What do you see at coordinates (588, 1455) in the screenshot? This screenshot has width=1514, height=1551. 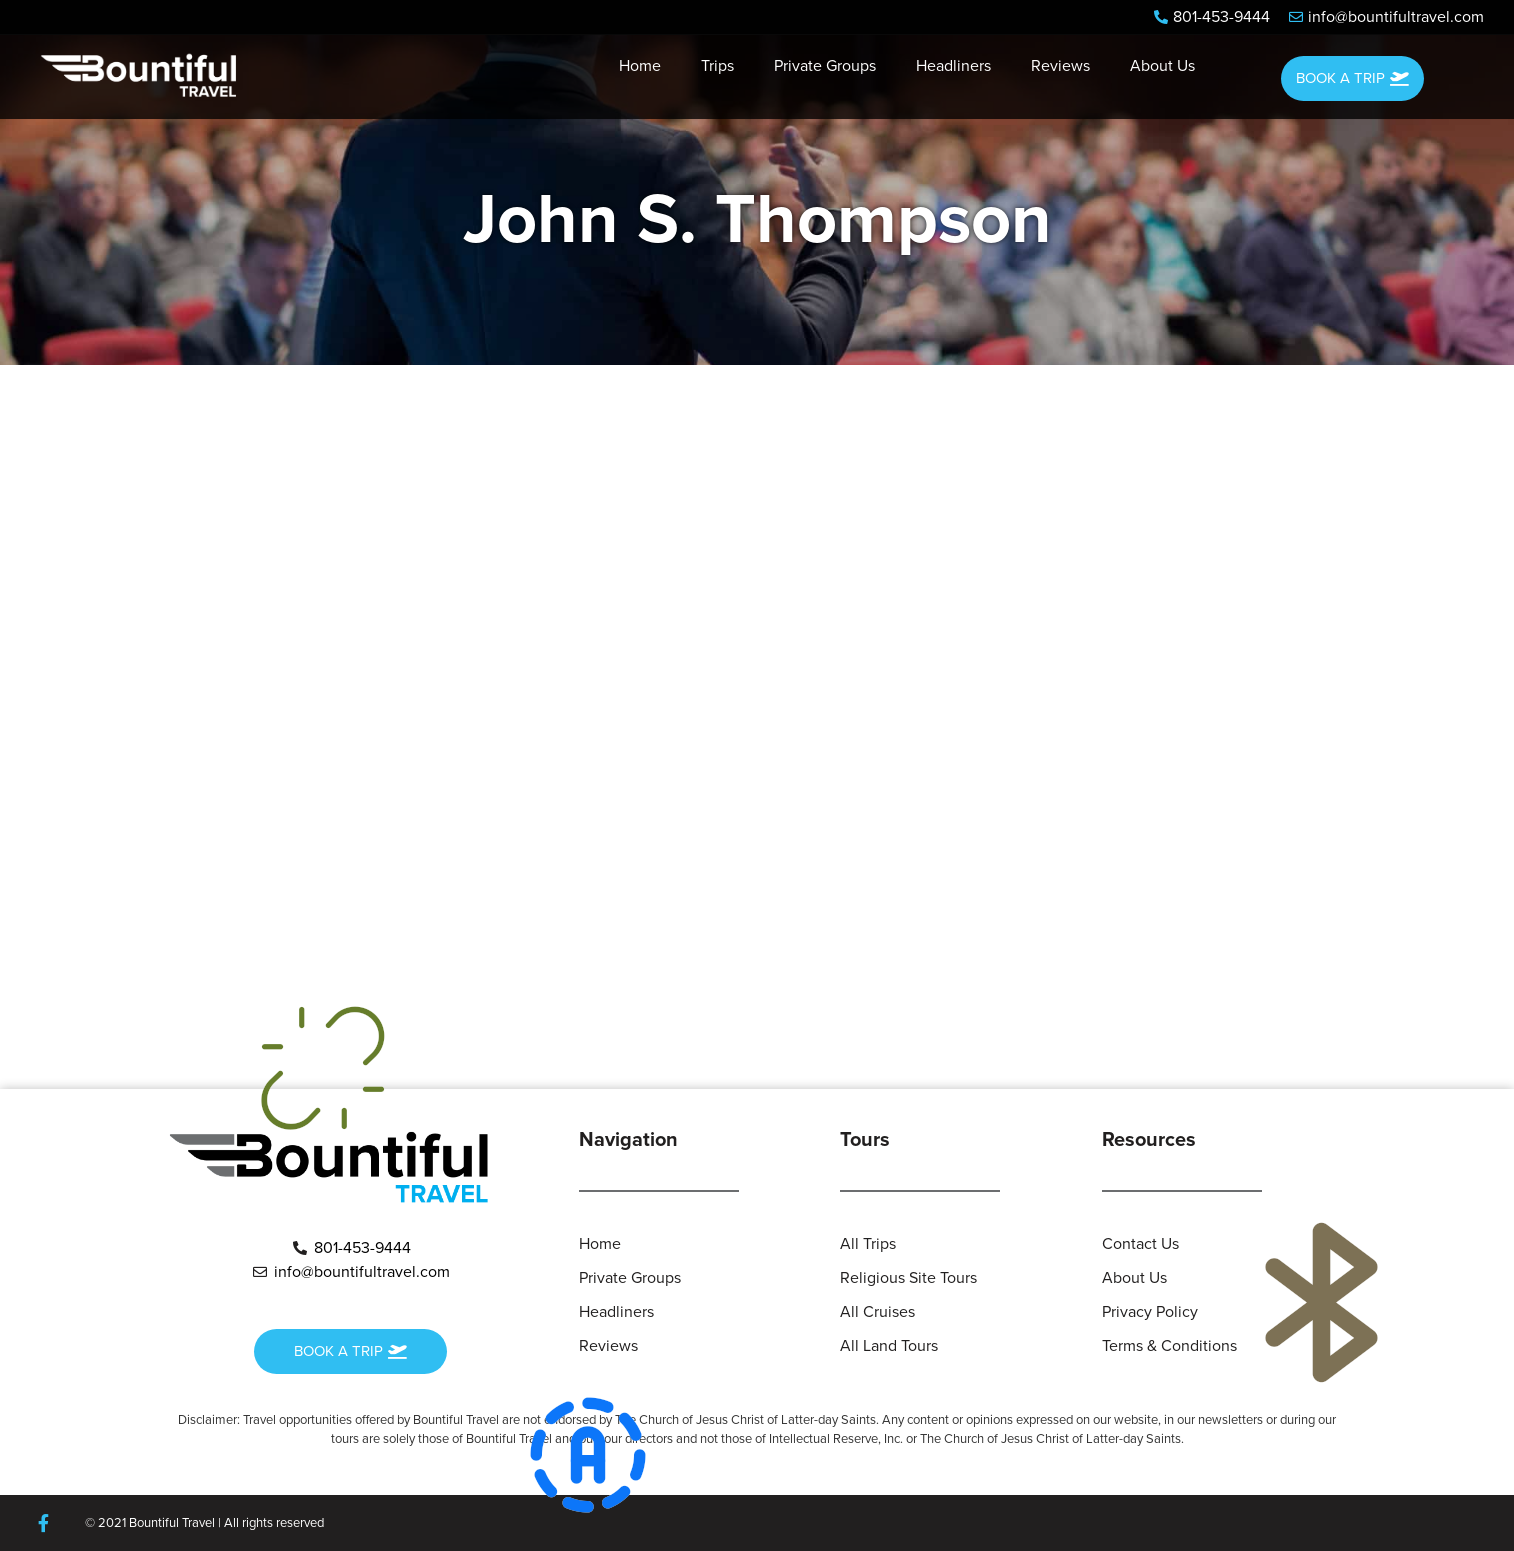 I see `indicates a draft or pending annotation` at bounding box center [588, 1455].